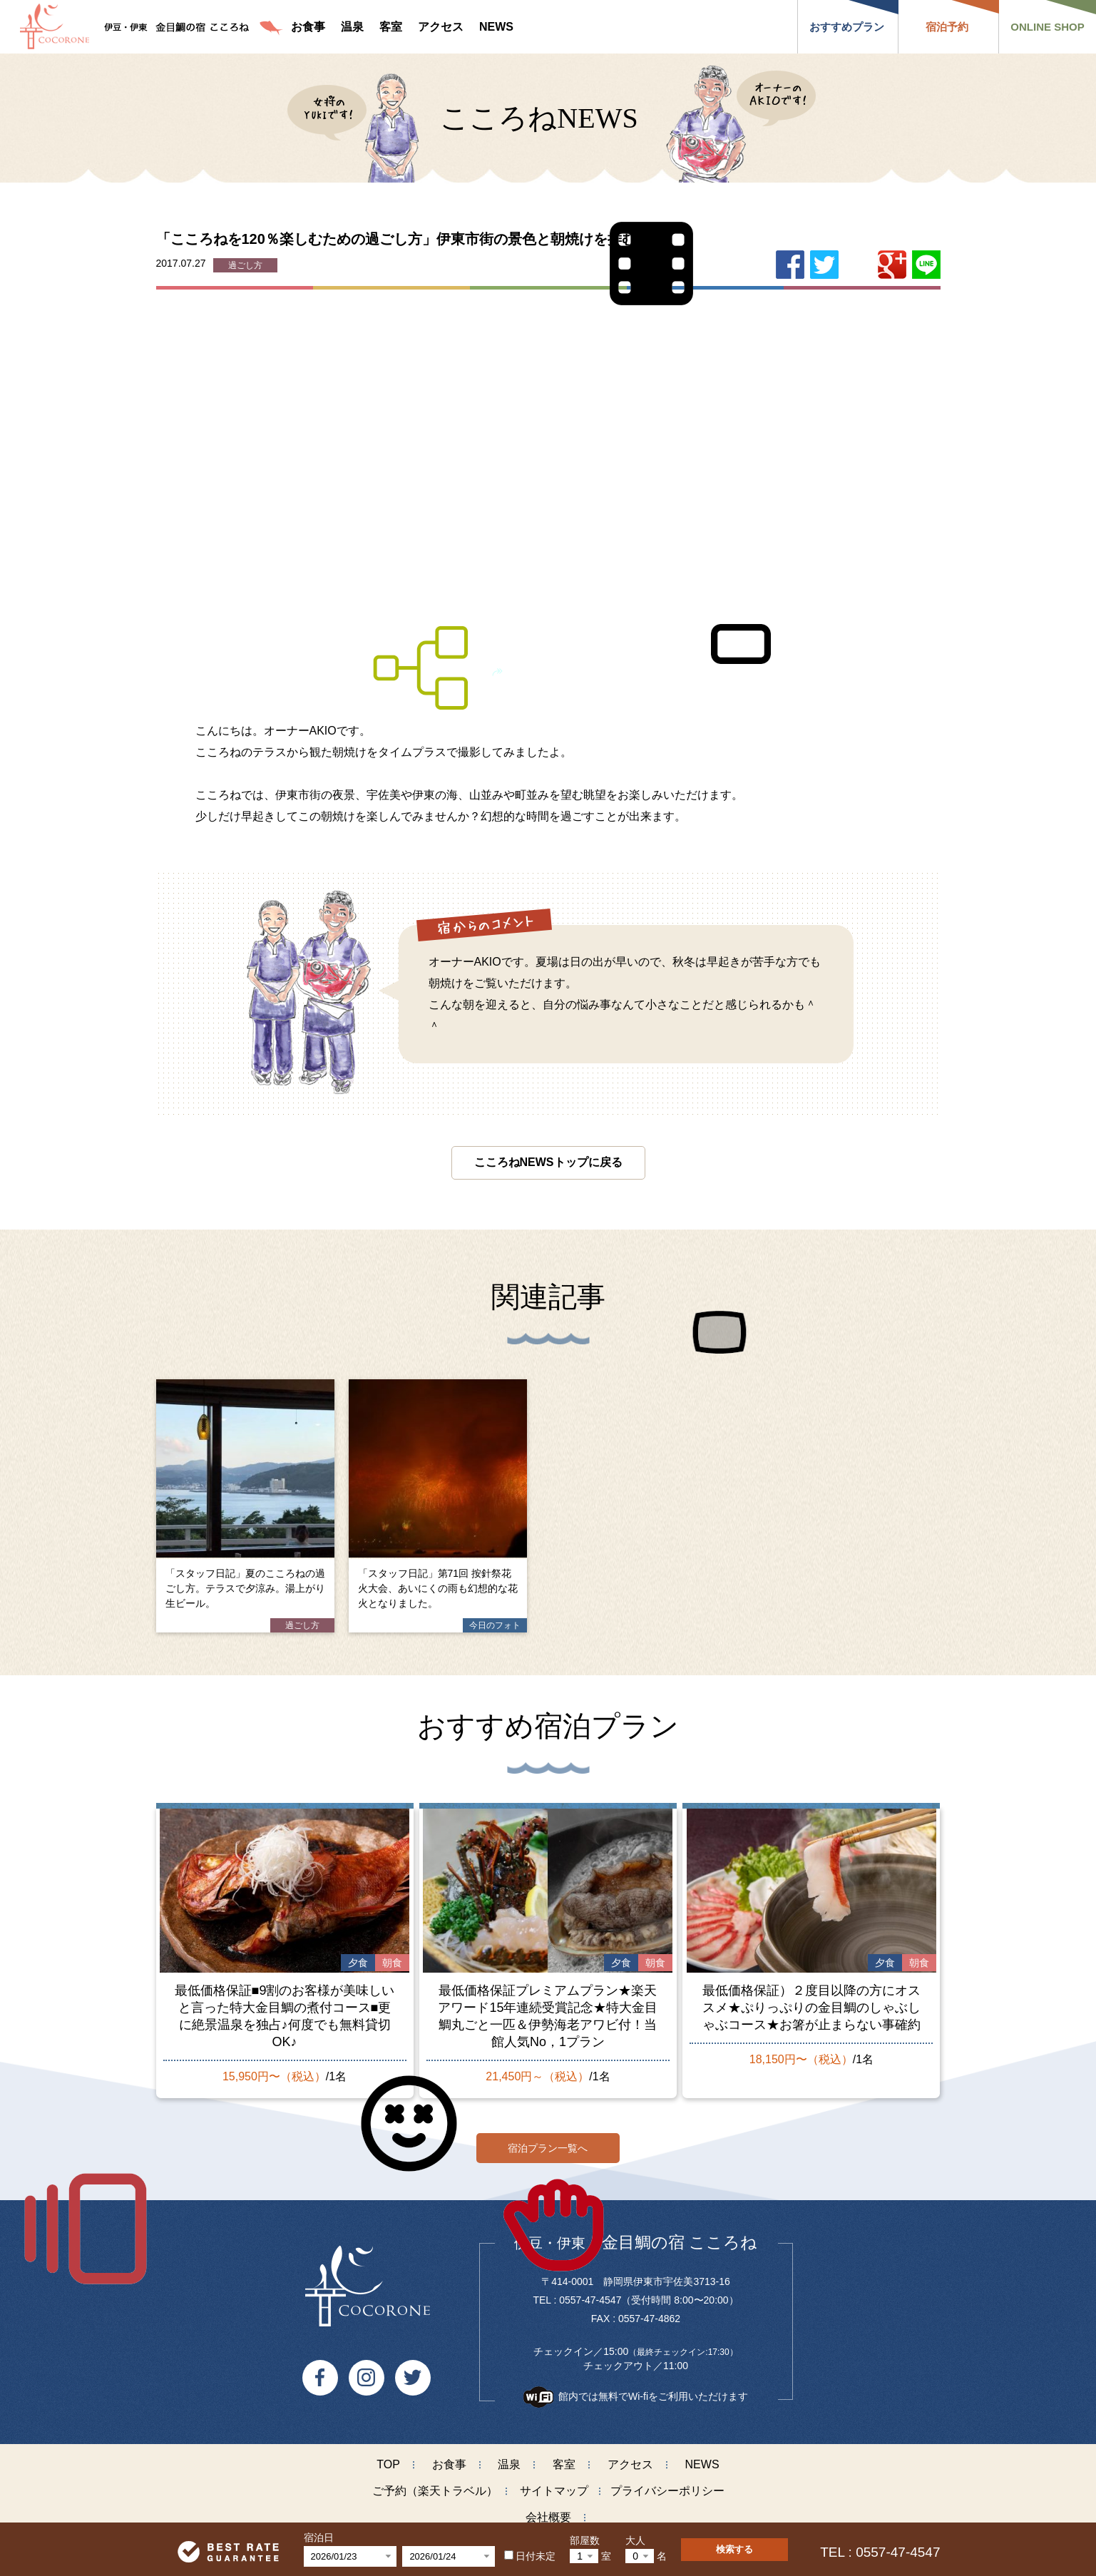  Describe the element at coordinates (741, 644) in the screenshot. I see `crop image to 3:2 aspect ratio` at that location.